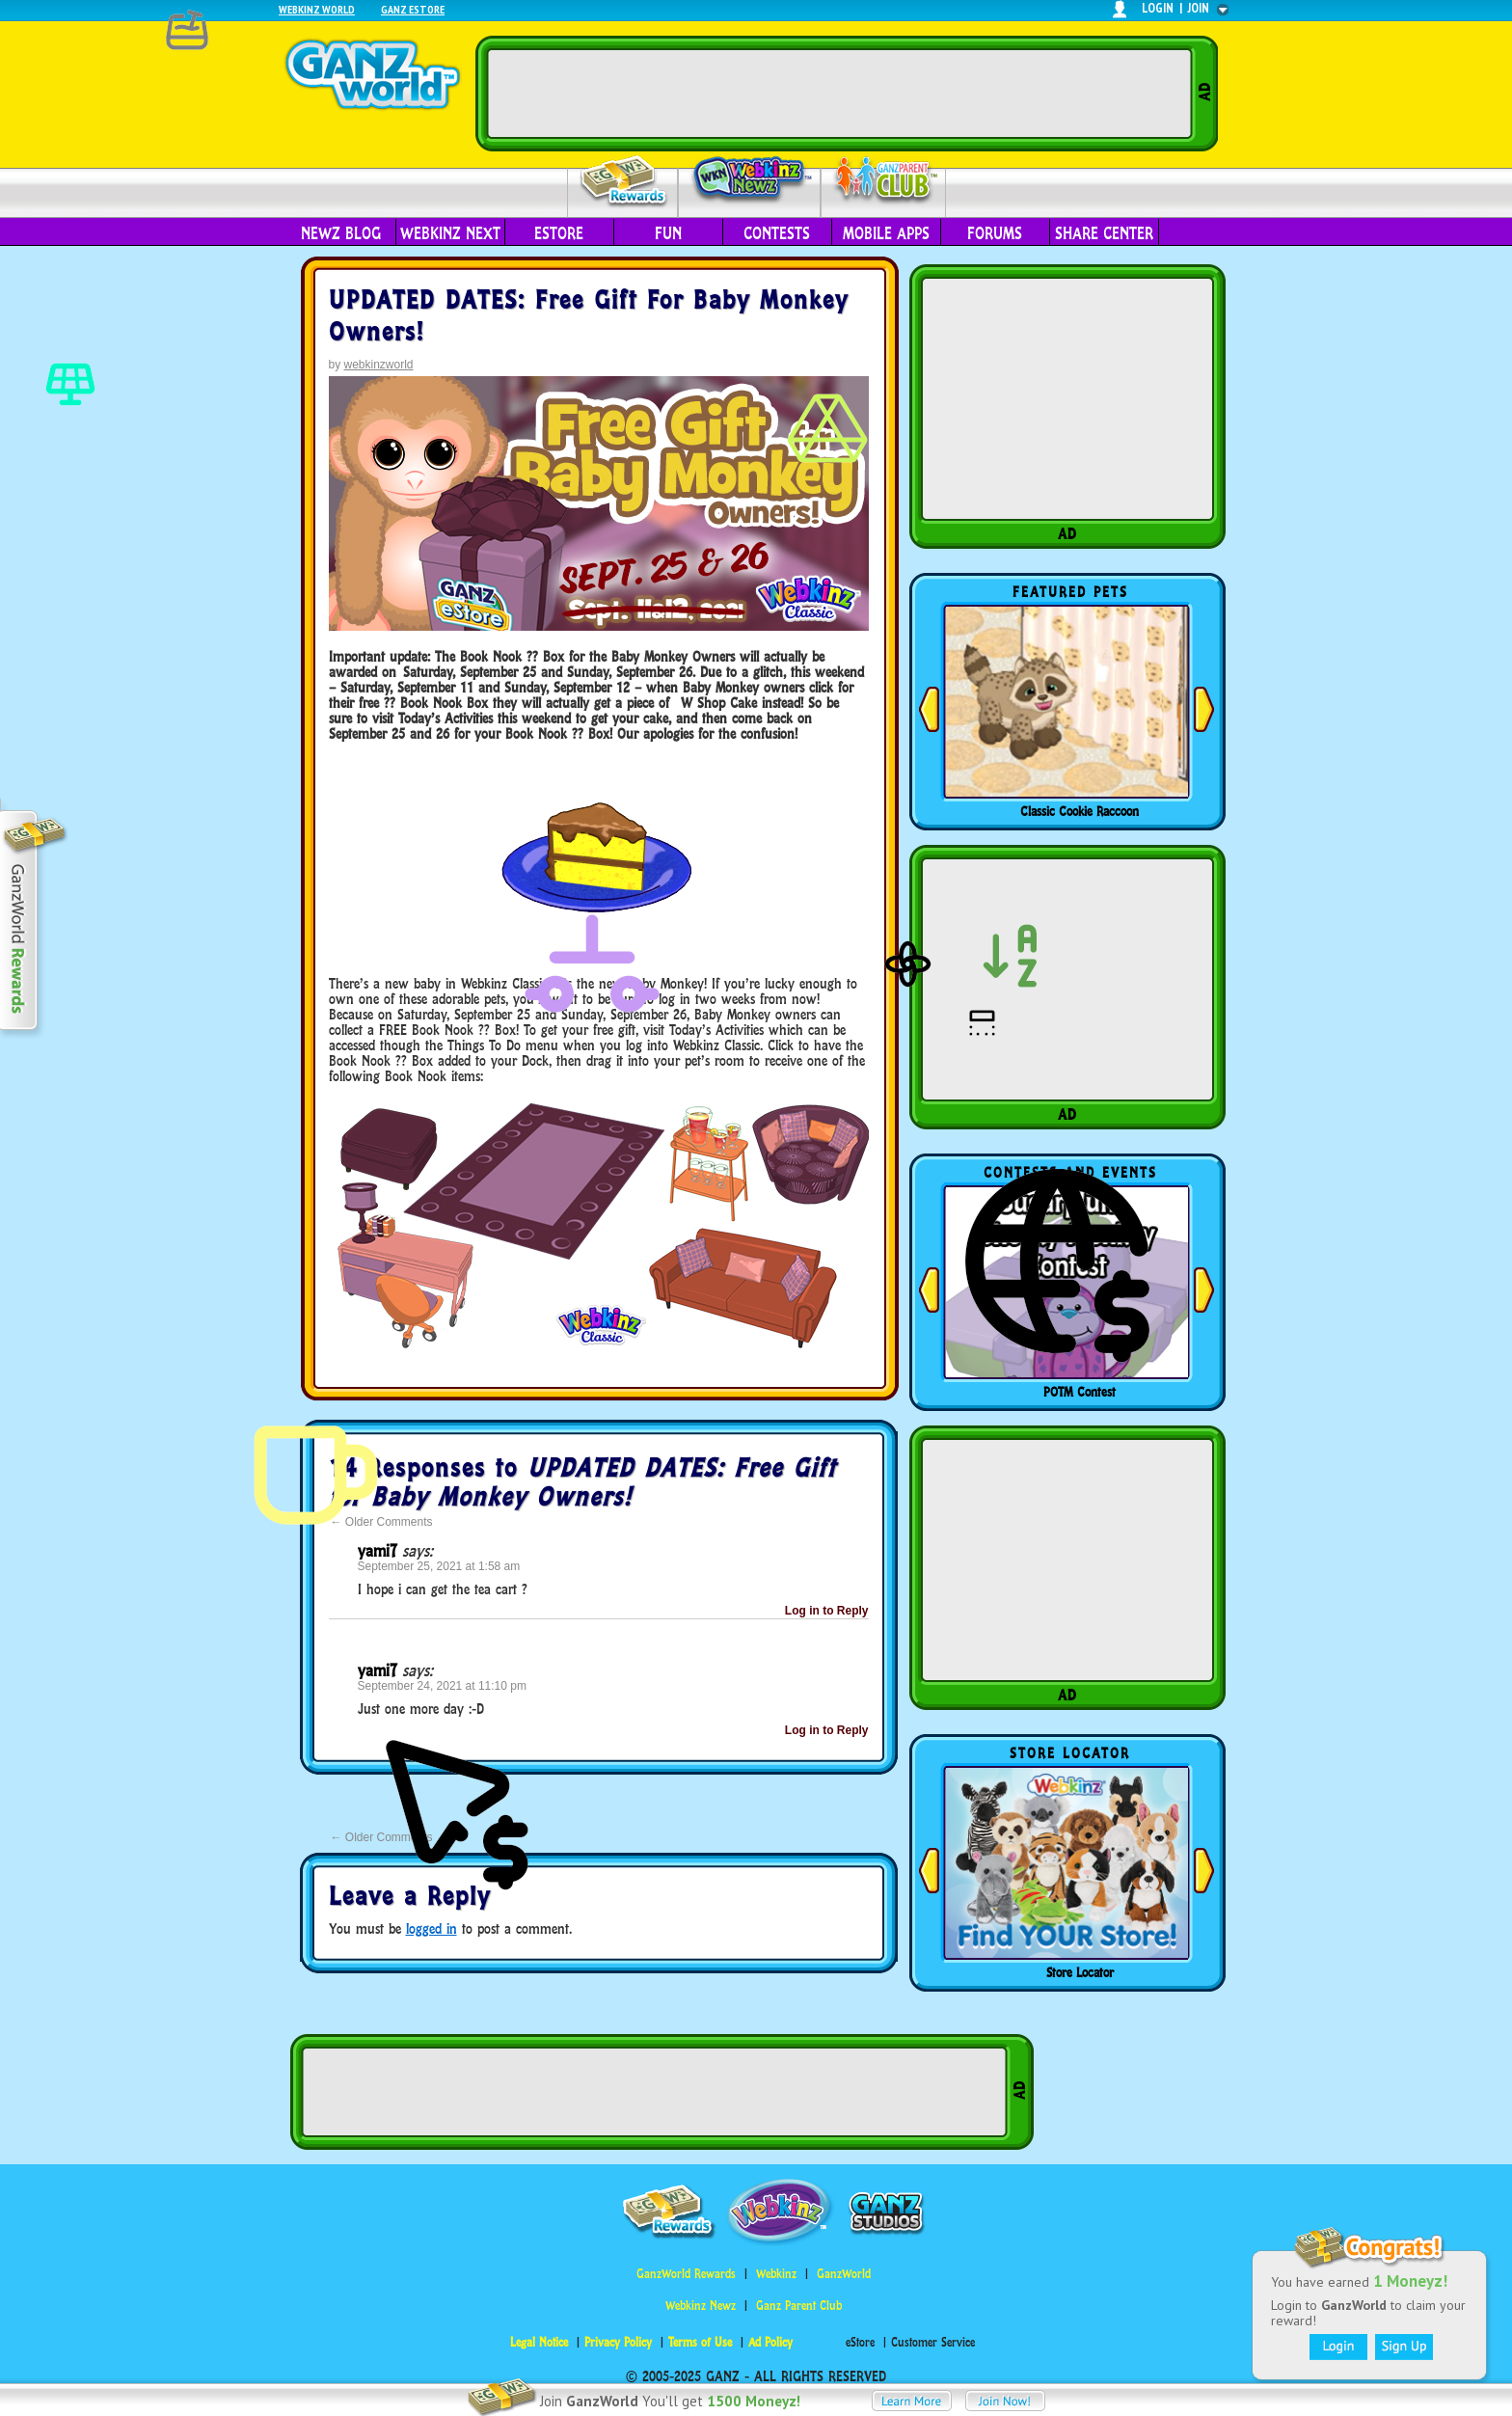 The image size is (1512, 2416). What do you see at coordinates (453, 1807) in the screenshot?
I see `pay-per-click advertising or cost tracking` at bounding box center [453, 1807].